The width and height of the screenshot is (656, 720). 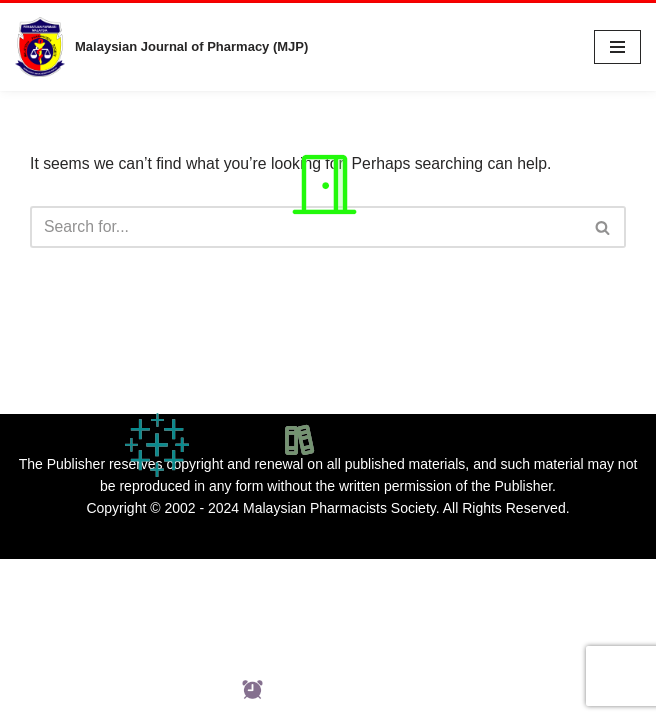 I want to click on log out or exit the current session, so click(x=324, y=184).